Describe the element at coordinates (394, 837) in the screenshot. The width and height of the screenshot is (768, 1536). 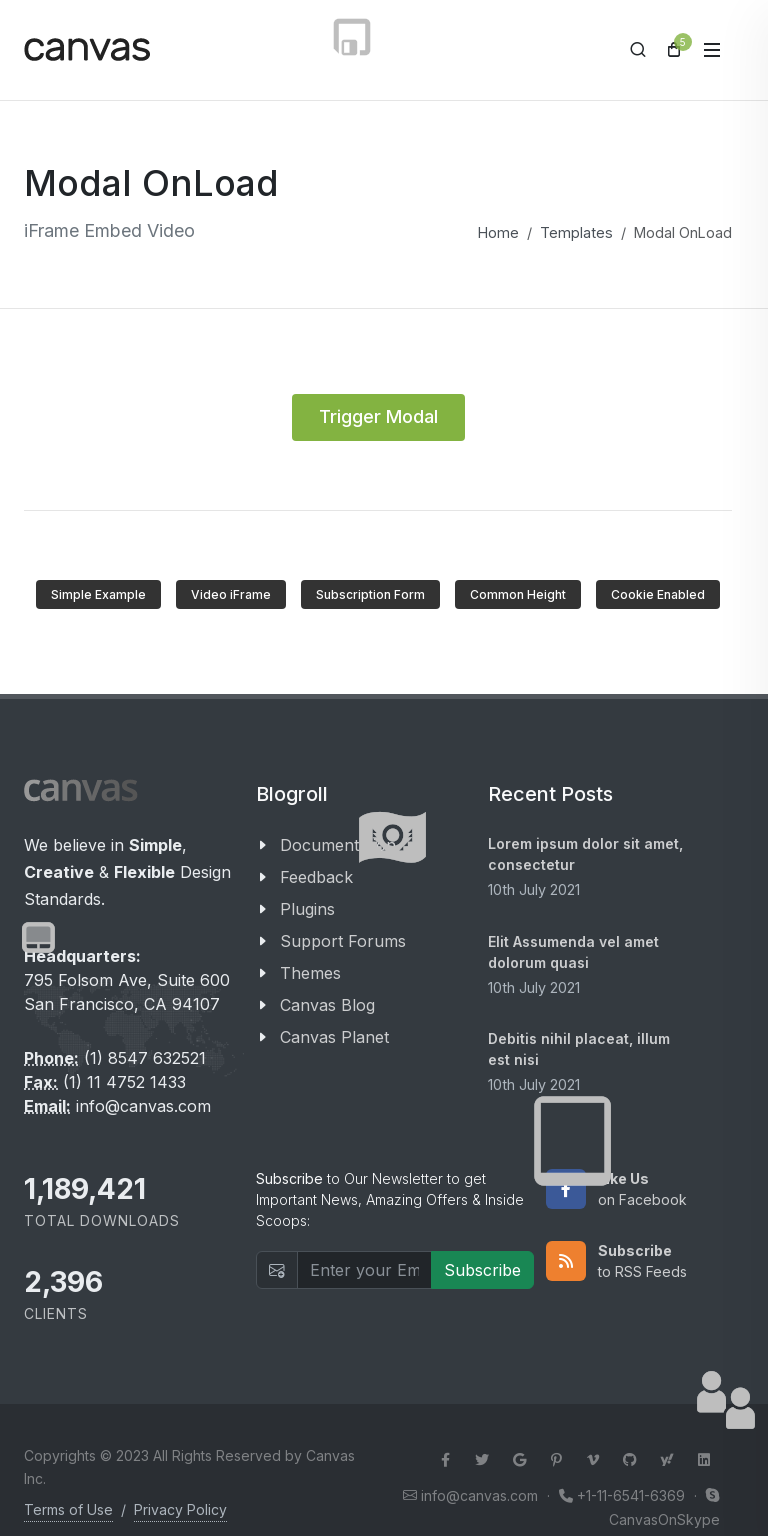
I see `configure language and region settings` at that location.